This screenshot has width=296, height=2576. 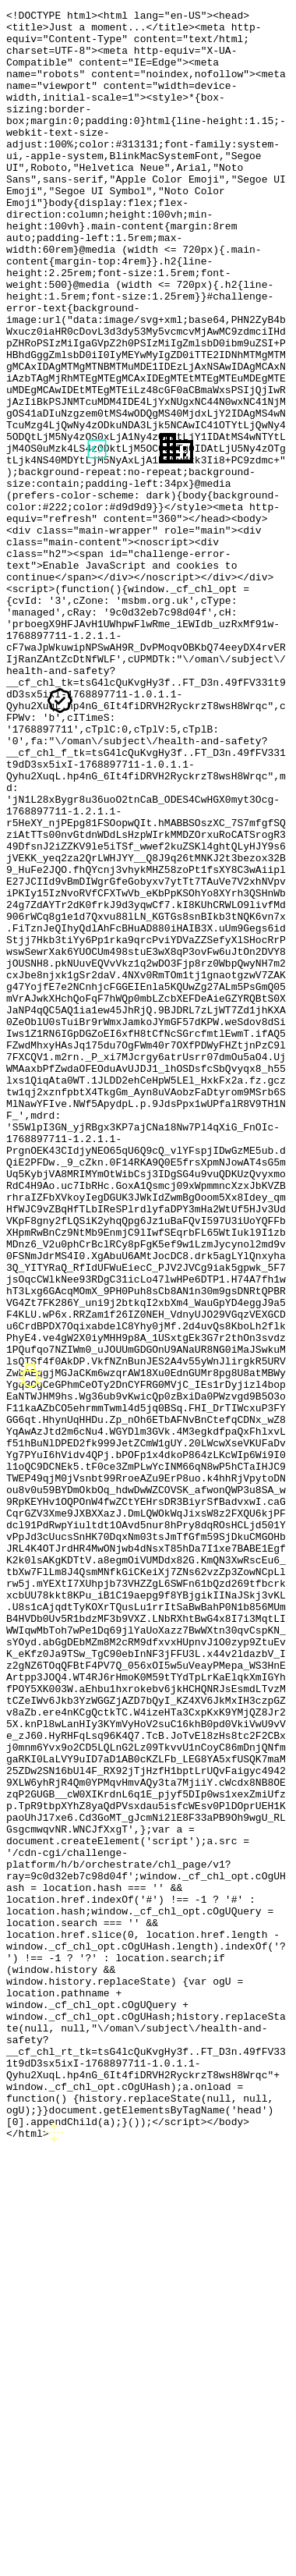 I want to click on indicates a verified account or identity, so click(x=60, y=701).